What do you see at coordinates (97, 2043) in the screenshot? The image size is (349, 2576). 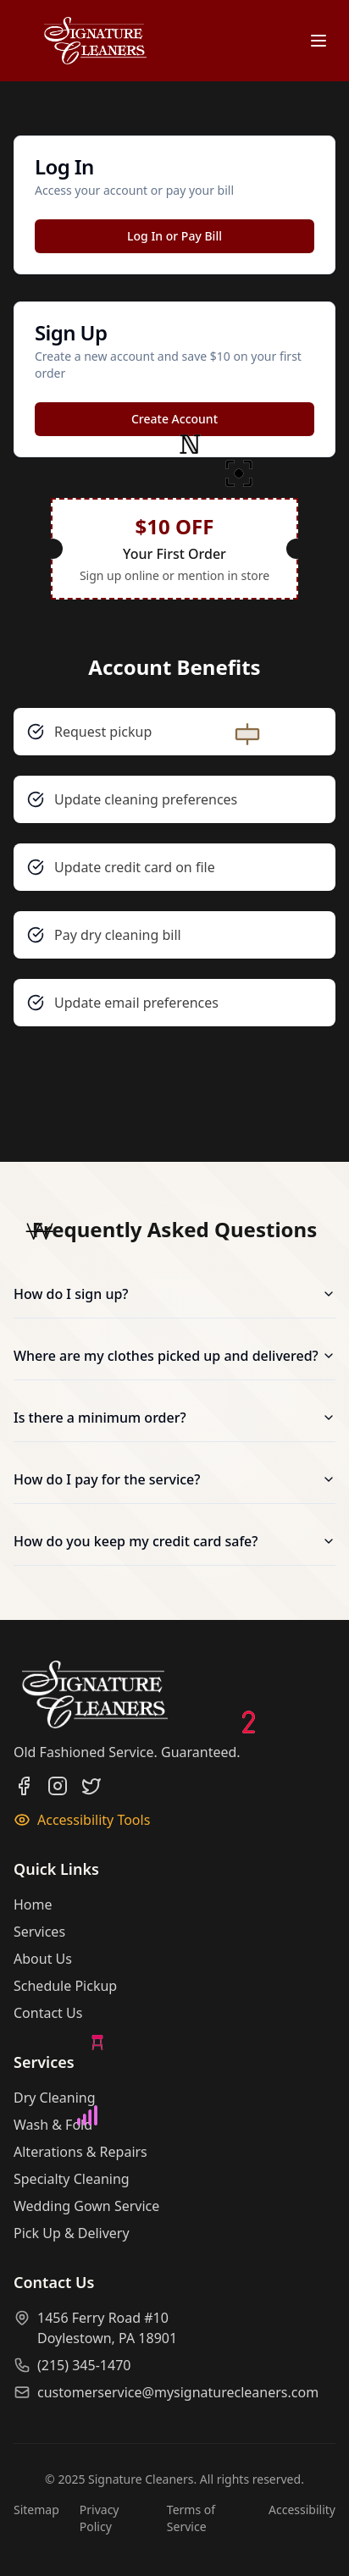 I see `furniture item in a home decor or interior design app` at bounding box center [97, 2043].